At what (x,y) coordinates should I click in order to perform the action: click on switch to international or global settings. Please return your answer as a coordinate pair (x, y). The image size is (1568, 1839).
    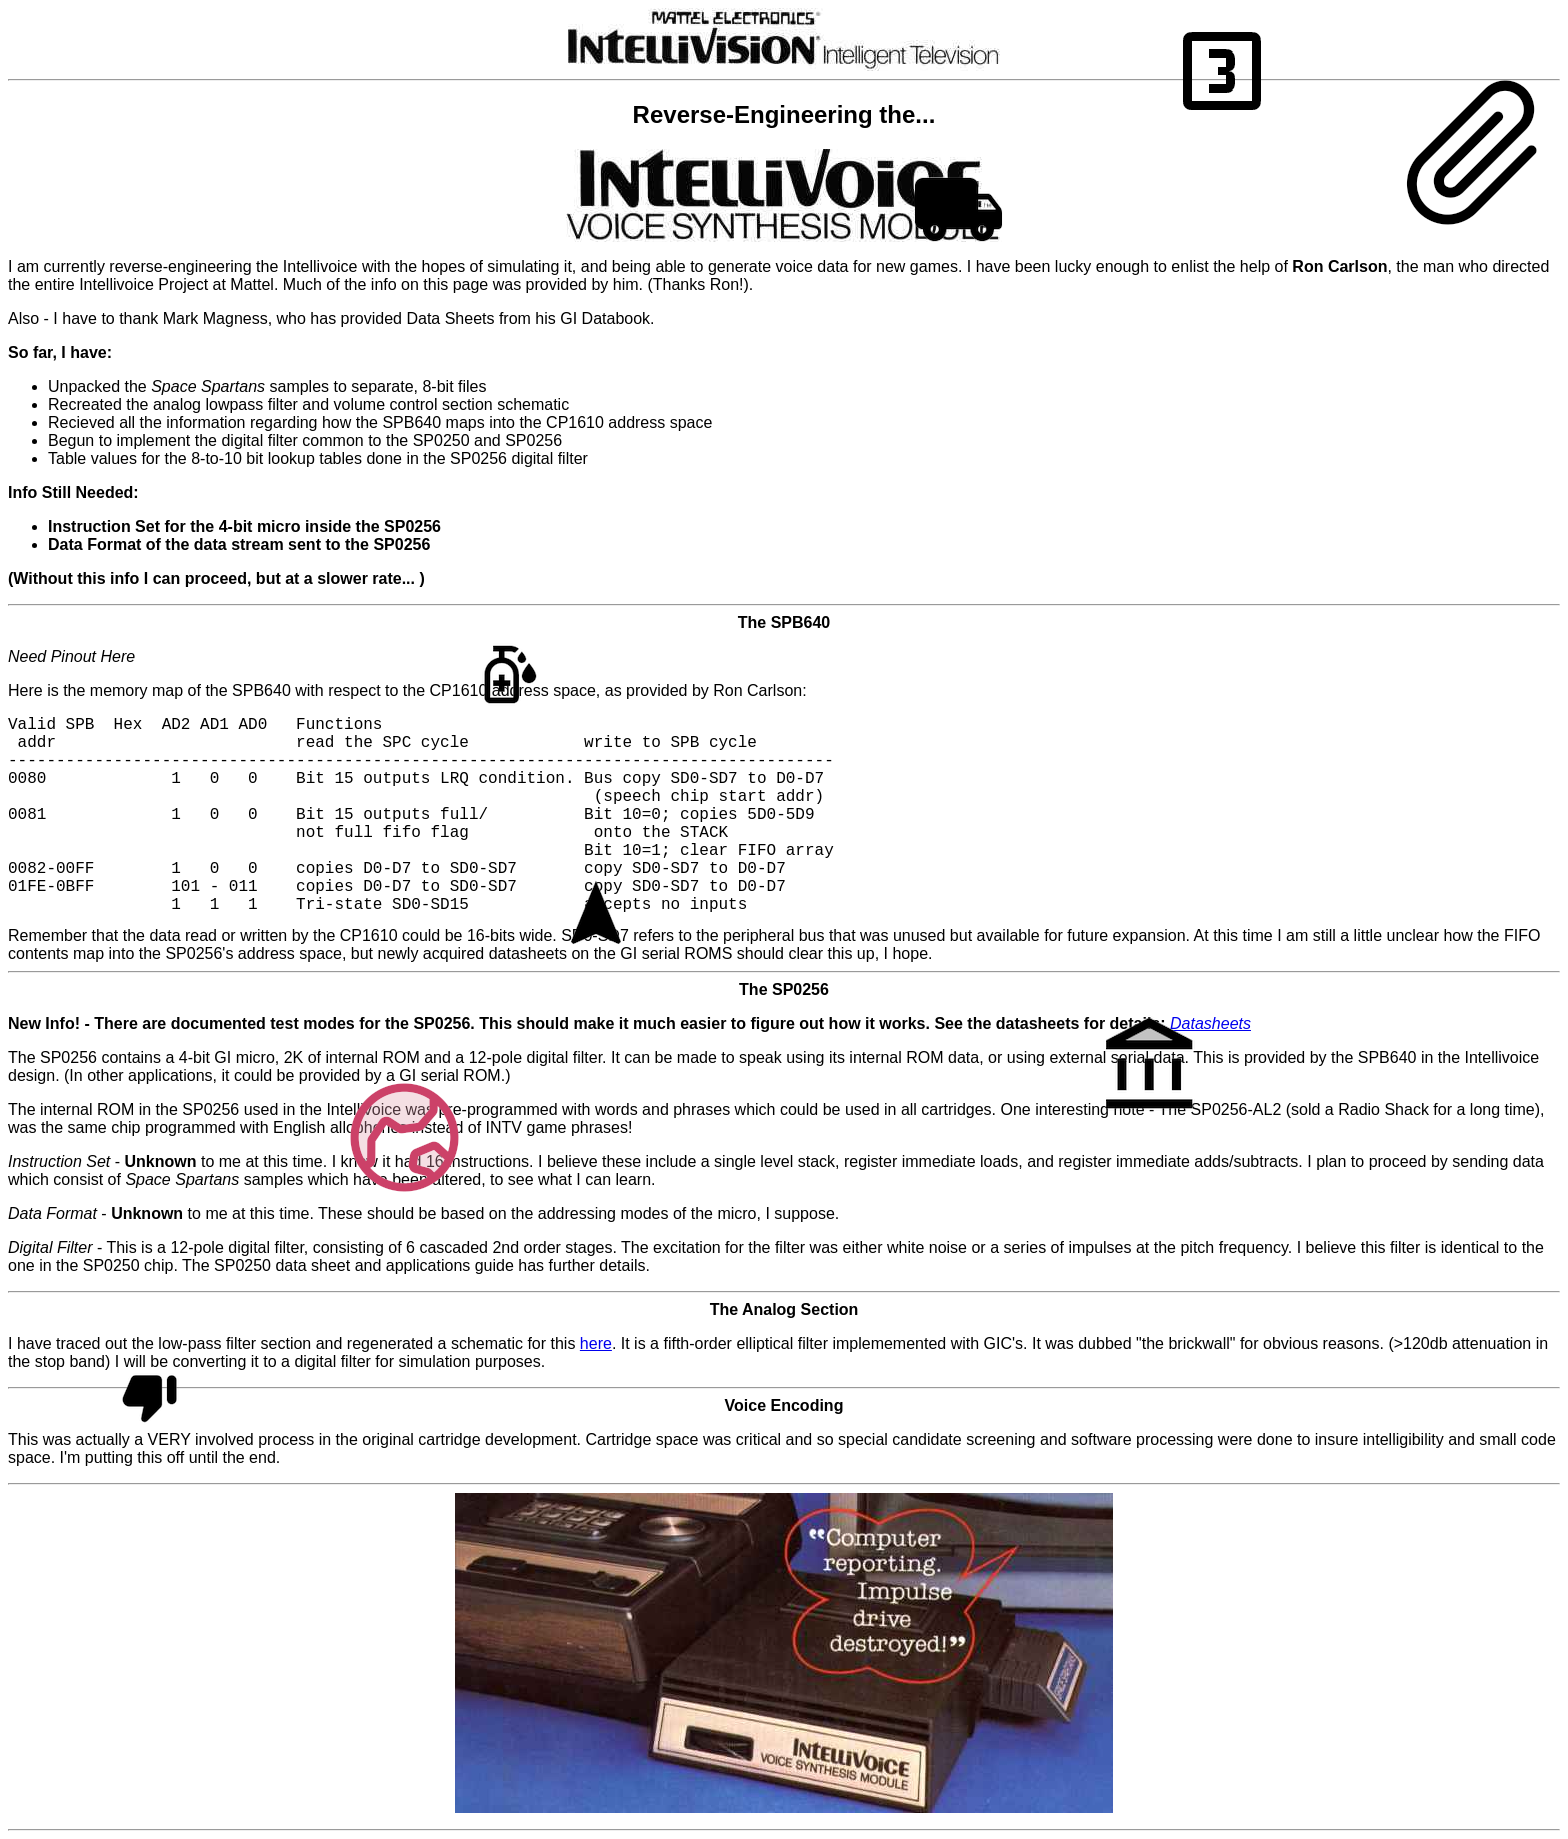
    Looking at the image, I should click on (404, 1137).